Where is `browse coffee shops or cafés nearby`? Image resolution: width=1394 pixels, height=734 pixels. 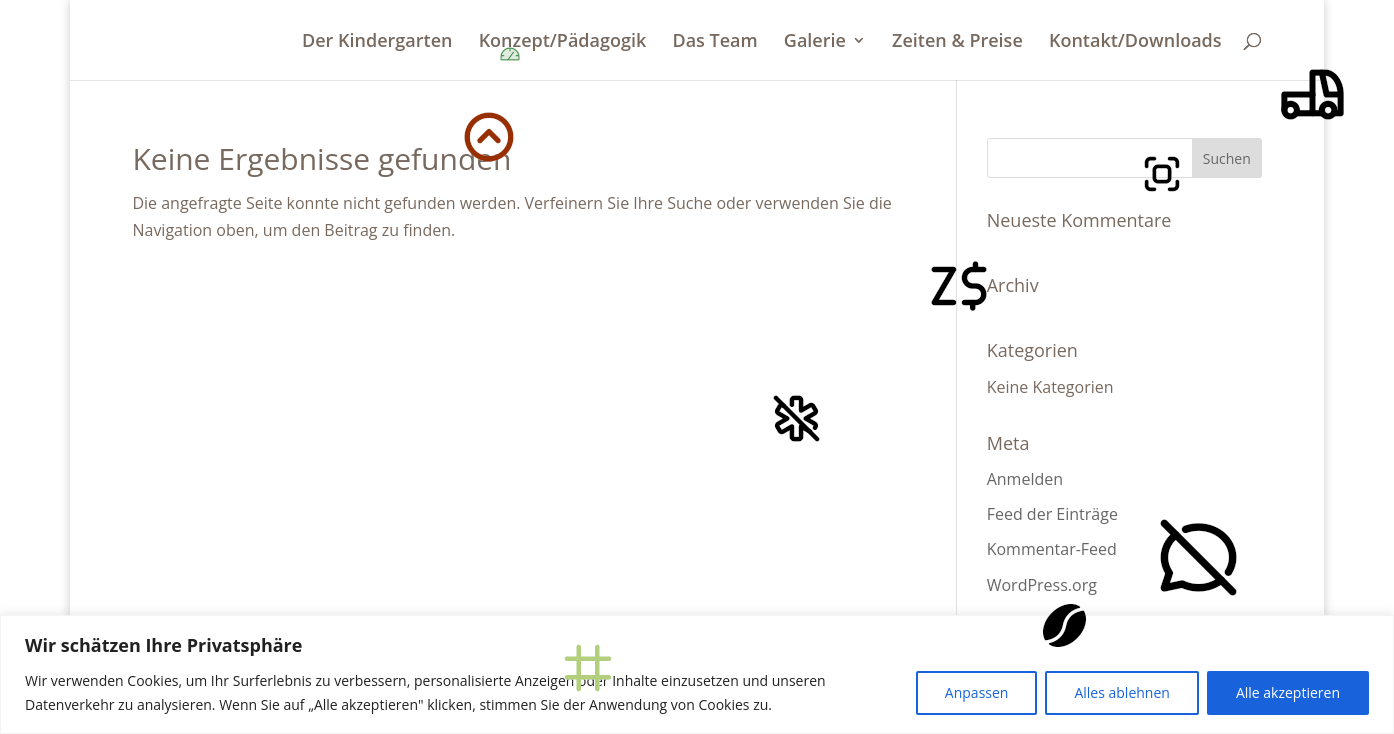 browse coffee shops or cafés nearby is located at coordinates (1064, 625).